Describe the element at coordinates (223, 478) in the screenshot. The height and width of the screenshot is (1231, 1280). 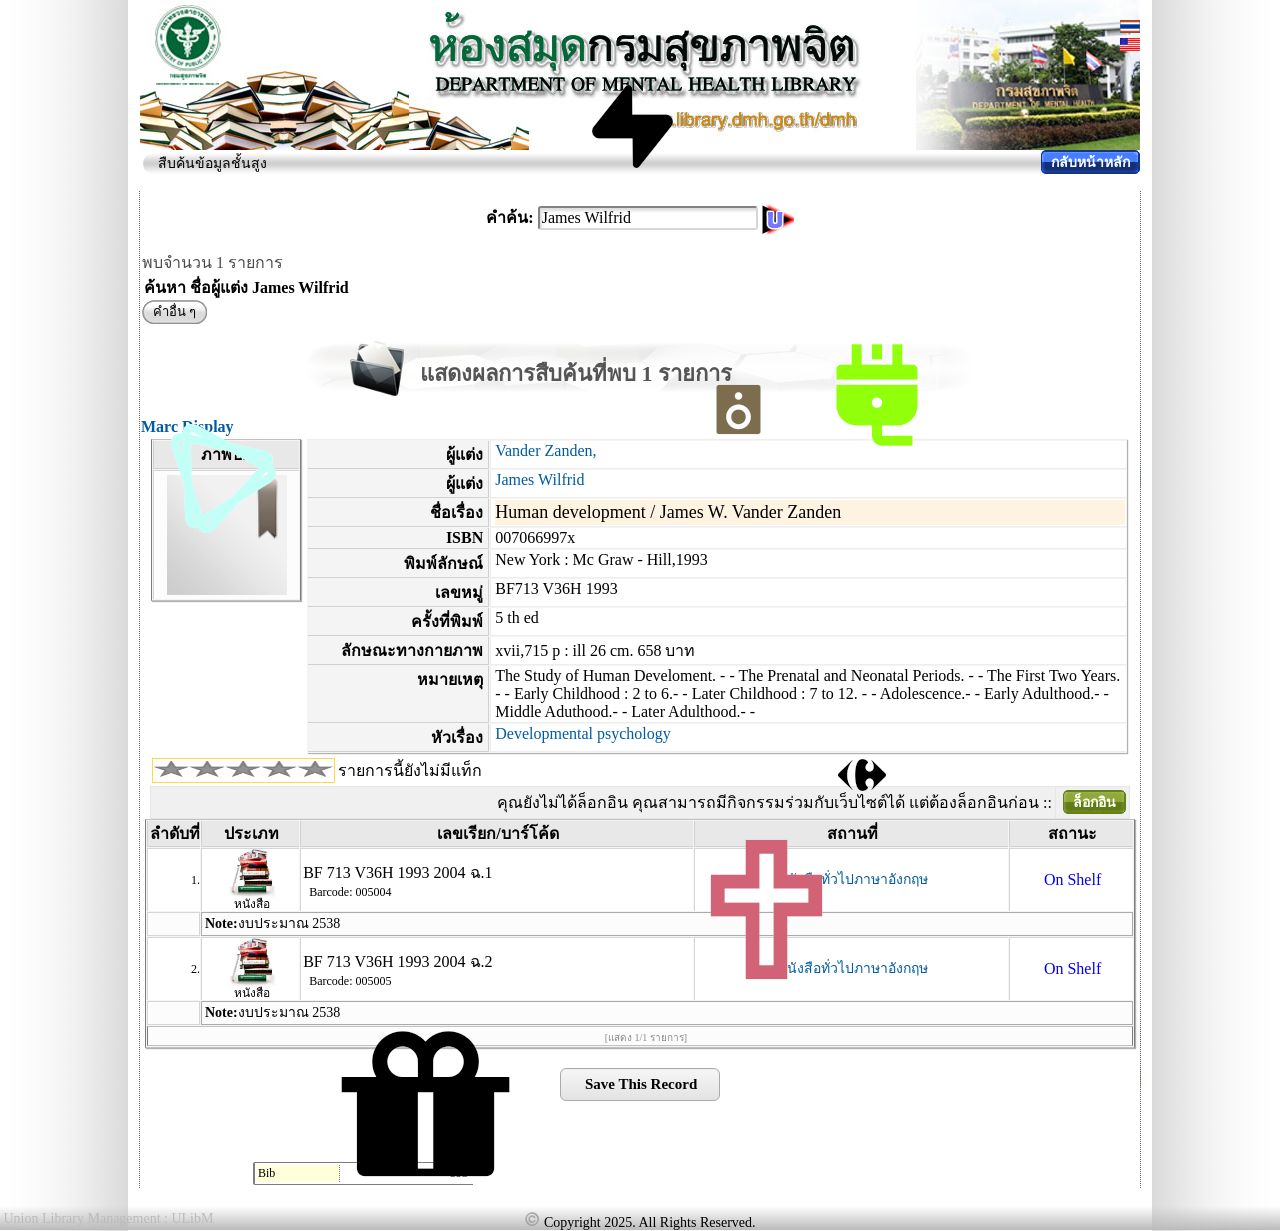
I see `open CiviCRM application` at that location.